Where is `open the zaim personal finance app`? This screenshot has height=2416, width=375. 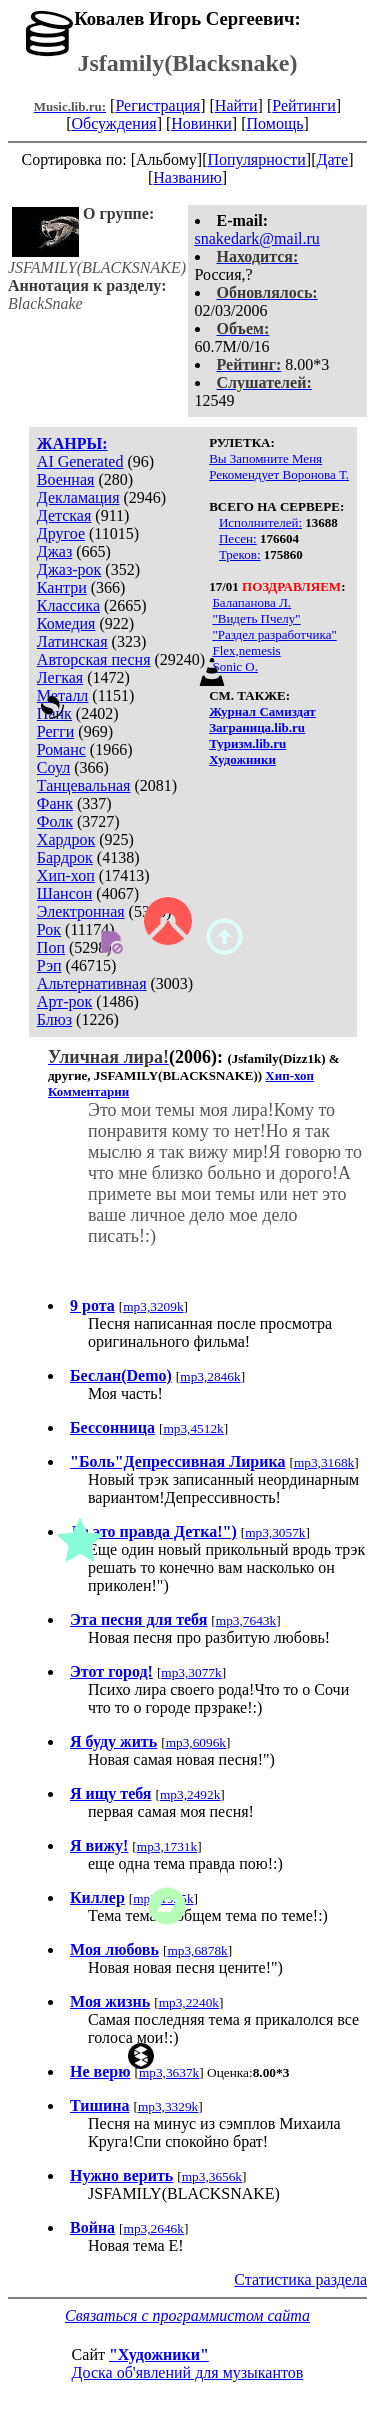
open the zaim personal finance app is located at coordinates (49, 33).